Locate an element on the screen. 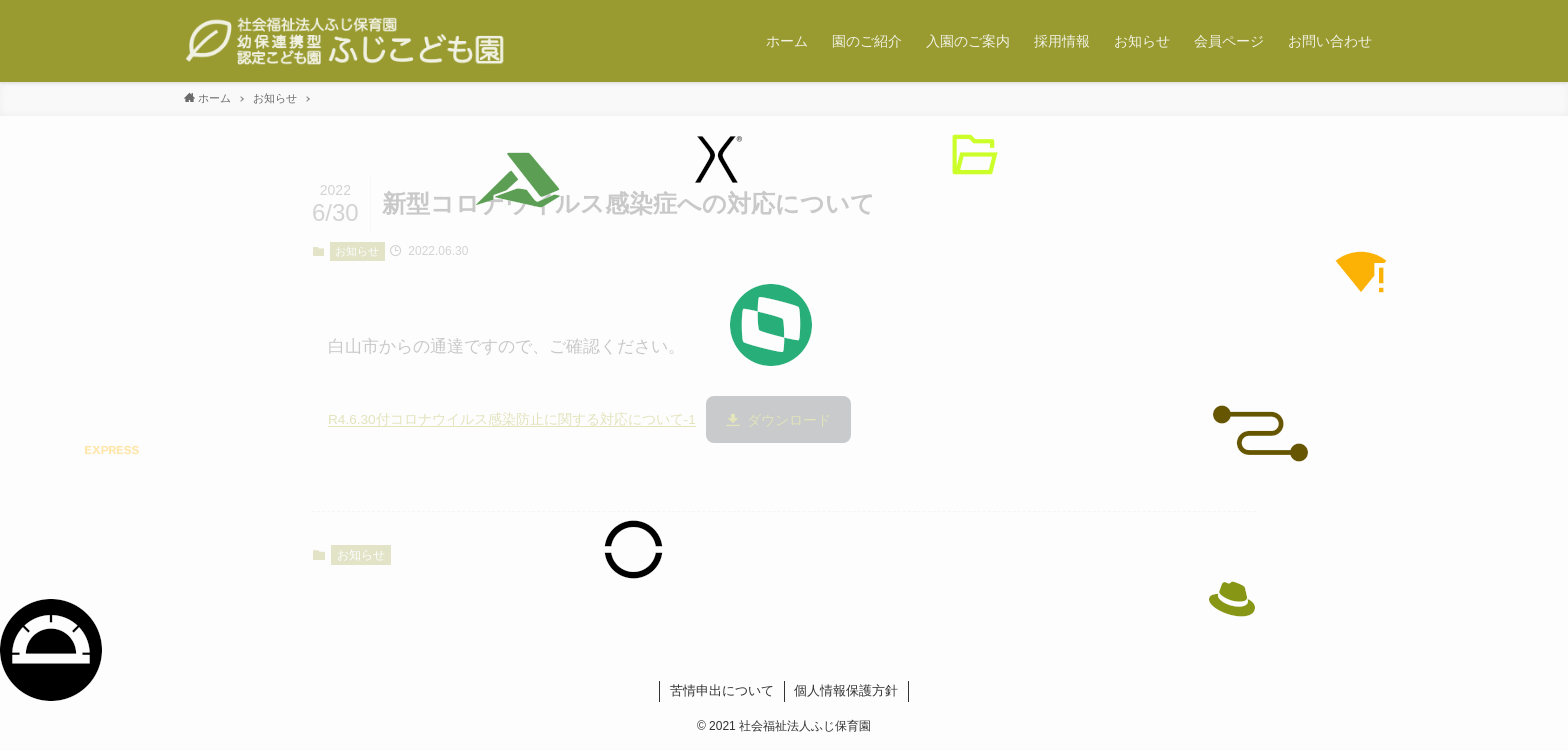  open folder to view contents is located at coordinates (974, 154).